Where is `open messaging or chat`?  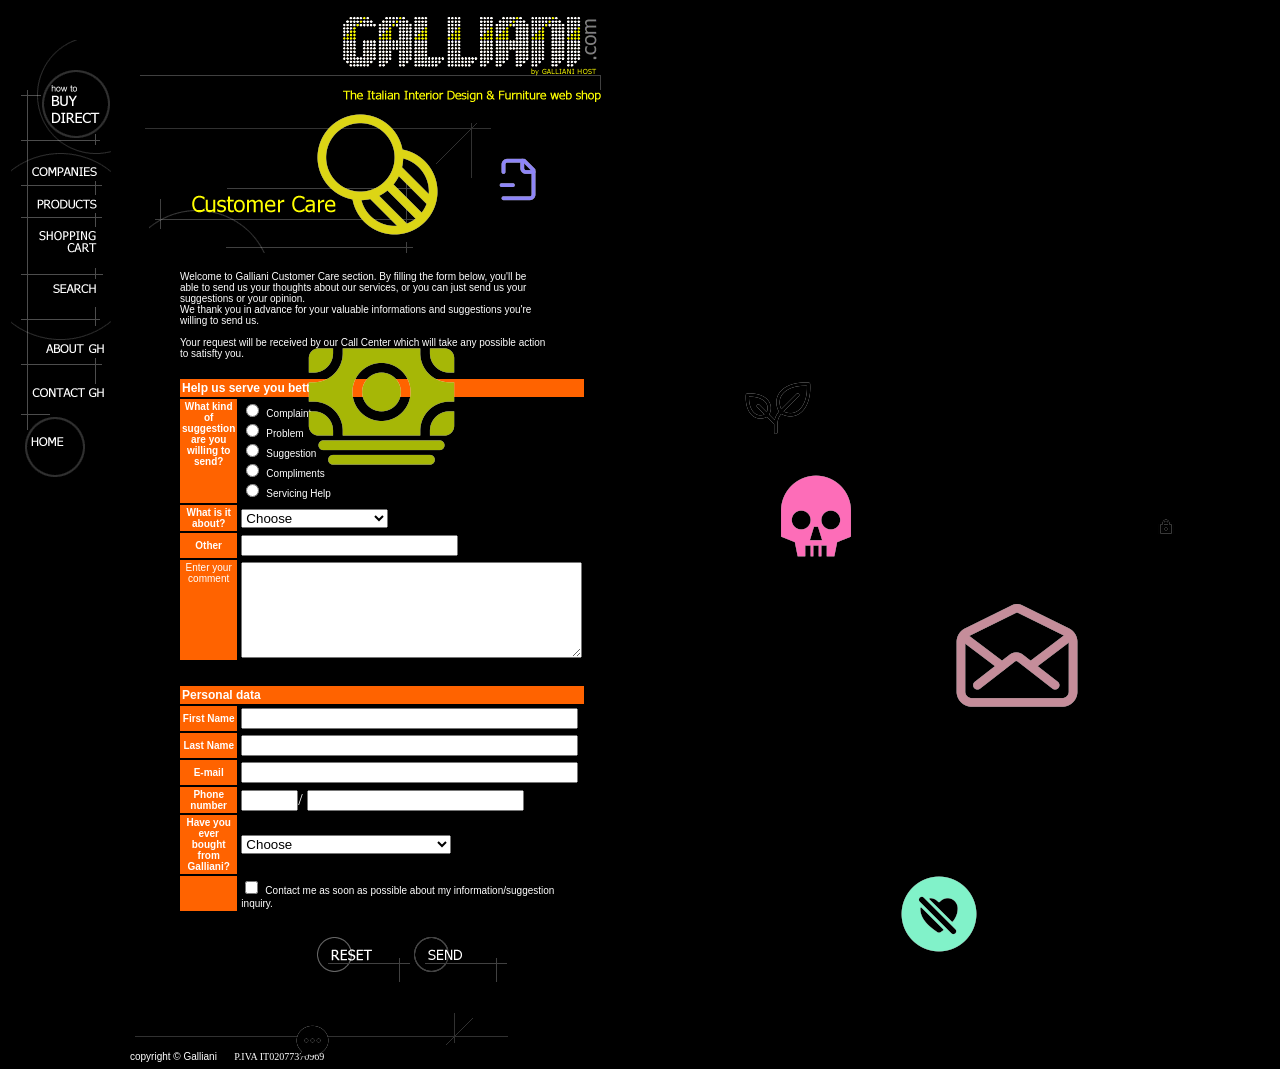 open messaging or chat is located at coordinates (312, 1040).